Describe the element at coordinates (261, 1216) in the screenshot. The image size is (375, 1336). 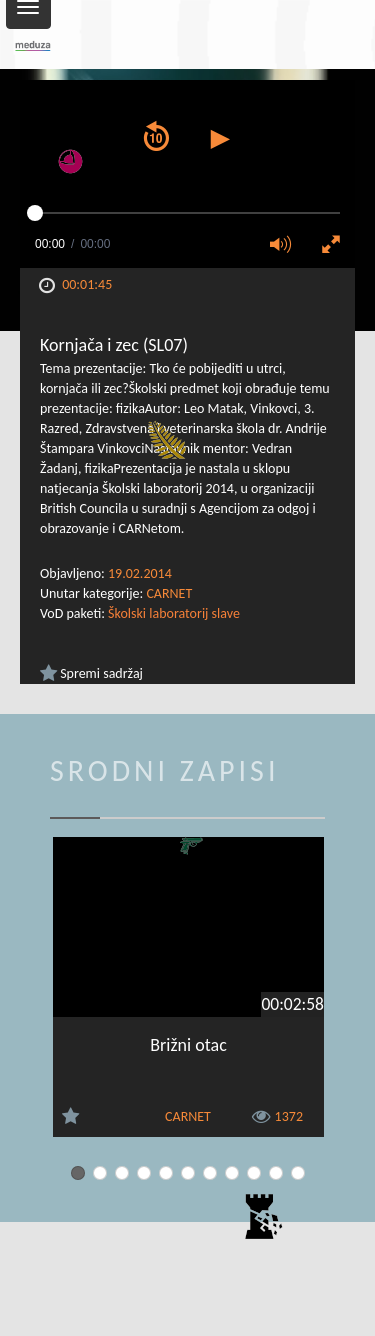
I see `indicates a destroyed or damaged tower in a game` at that location.